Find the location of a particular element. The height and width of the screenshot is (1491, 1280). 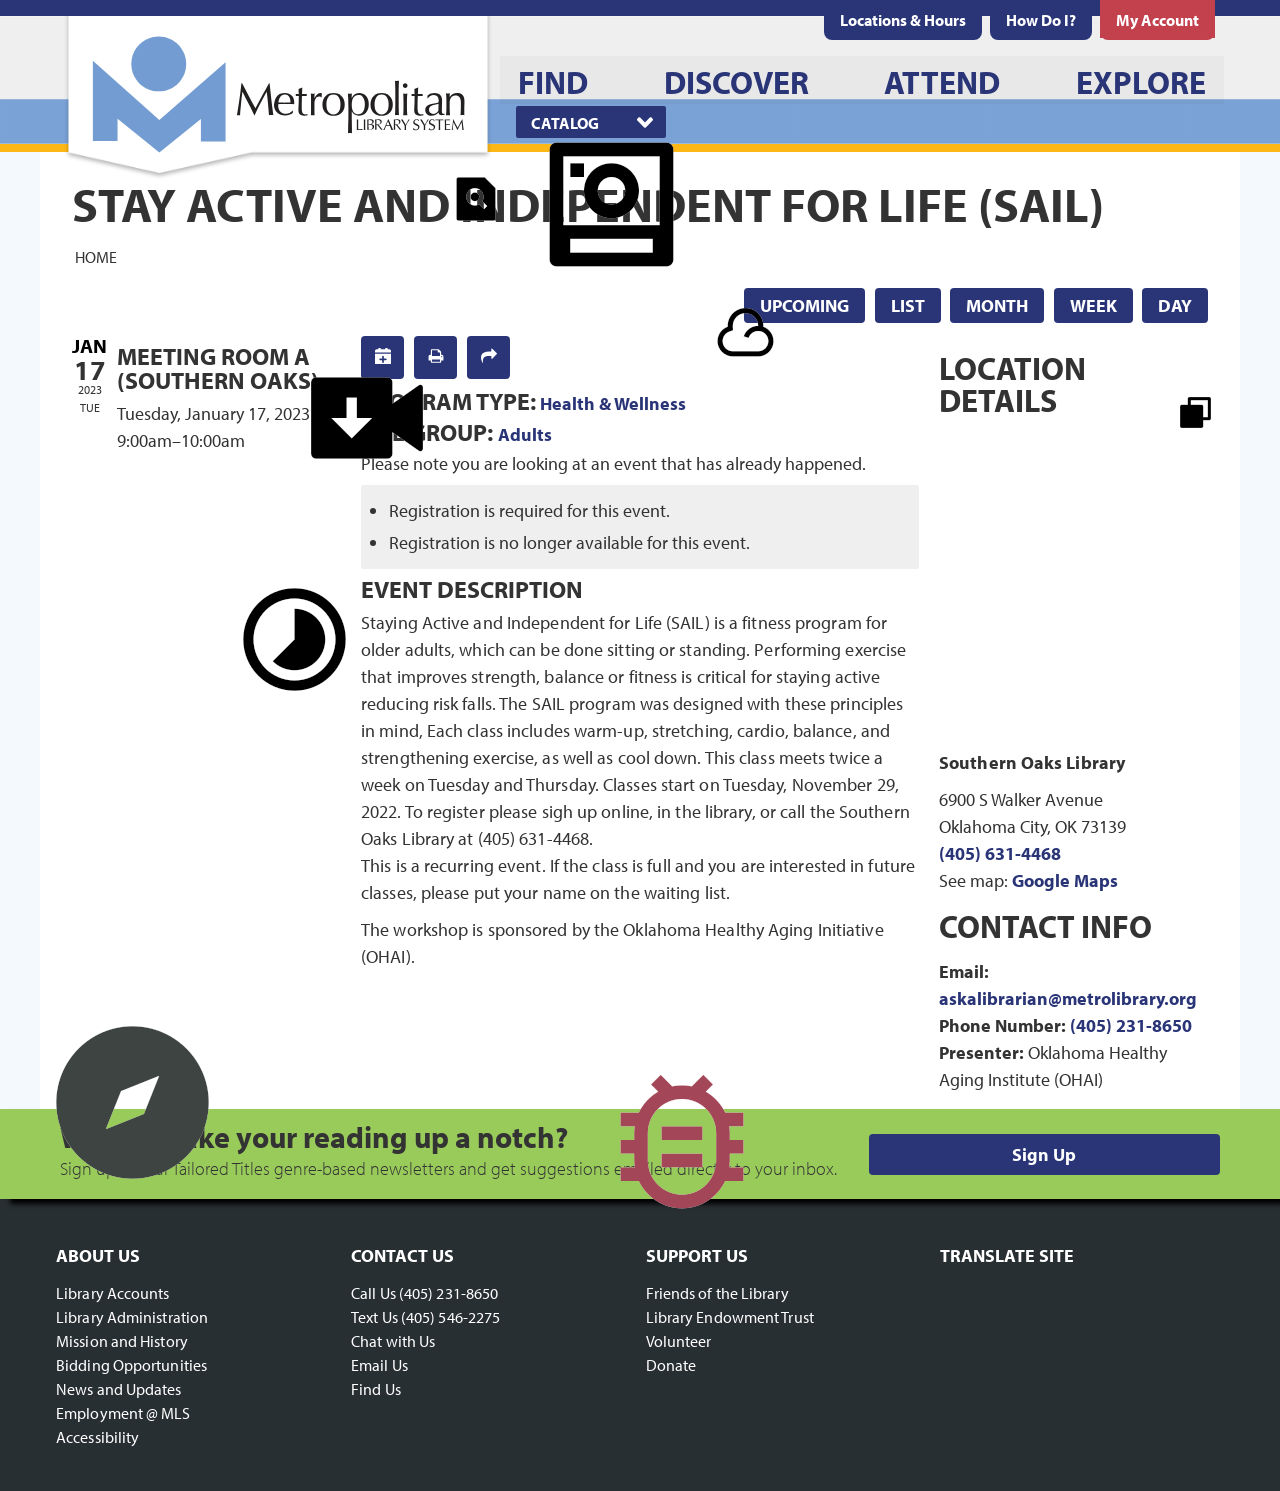

cloud storage or sync status is located at coordinates (745, 333).